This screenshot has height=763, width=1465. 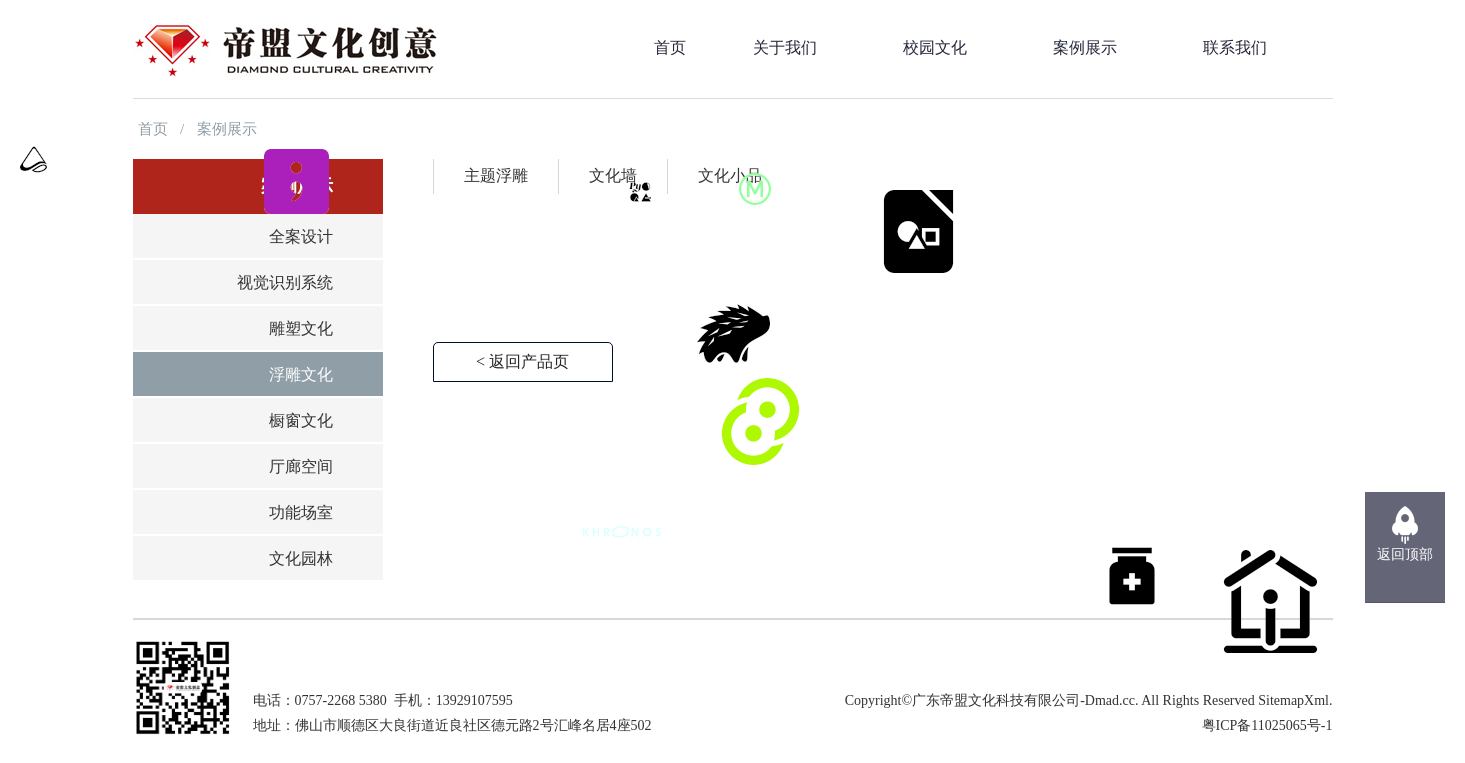 I want to click on percy visual testing platform logo, so click(x=733, y=333).